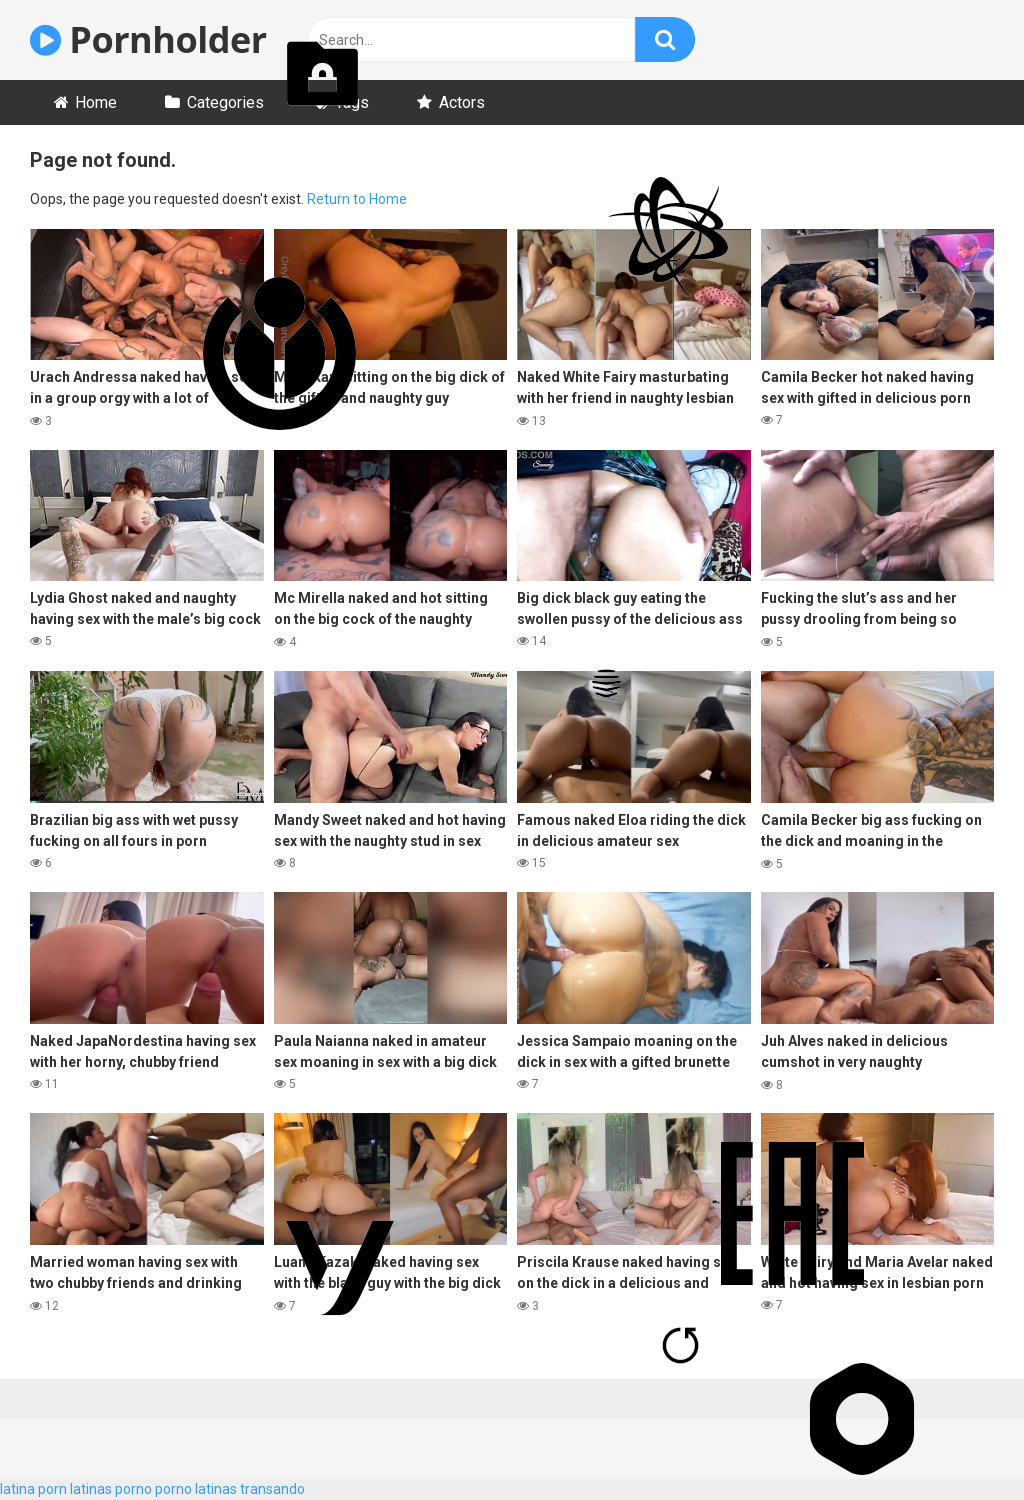 The height and width of the screenshot is (1500, 1024). What do you see at coordinates (668, 237) in the screenshot?
I see `launch Battle.net gaming platform` at bounding box center [668, 237].